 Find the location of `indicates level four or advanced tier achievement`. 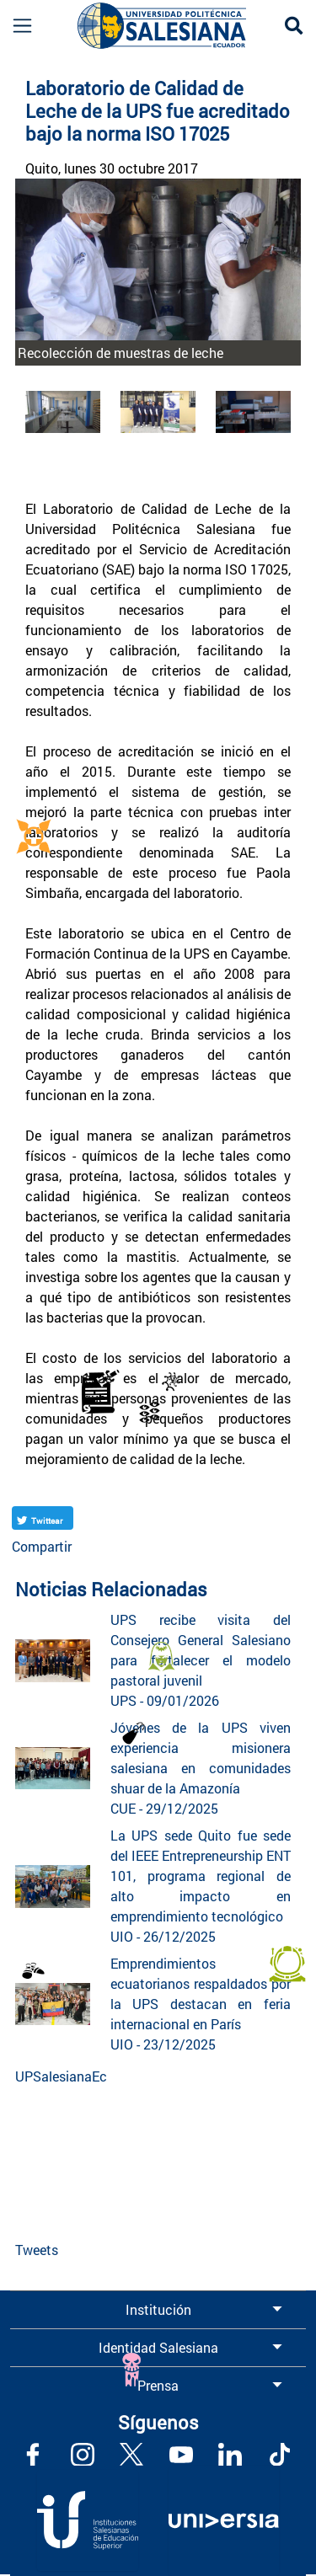

indicates level four or advanced tier achievement is located at coordinates (34, 836).